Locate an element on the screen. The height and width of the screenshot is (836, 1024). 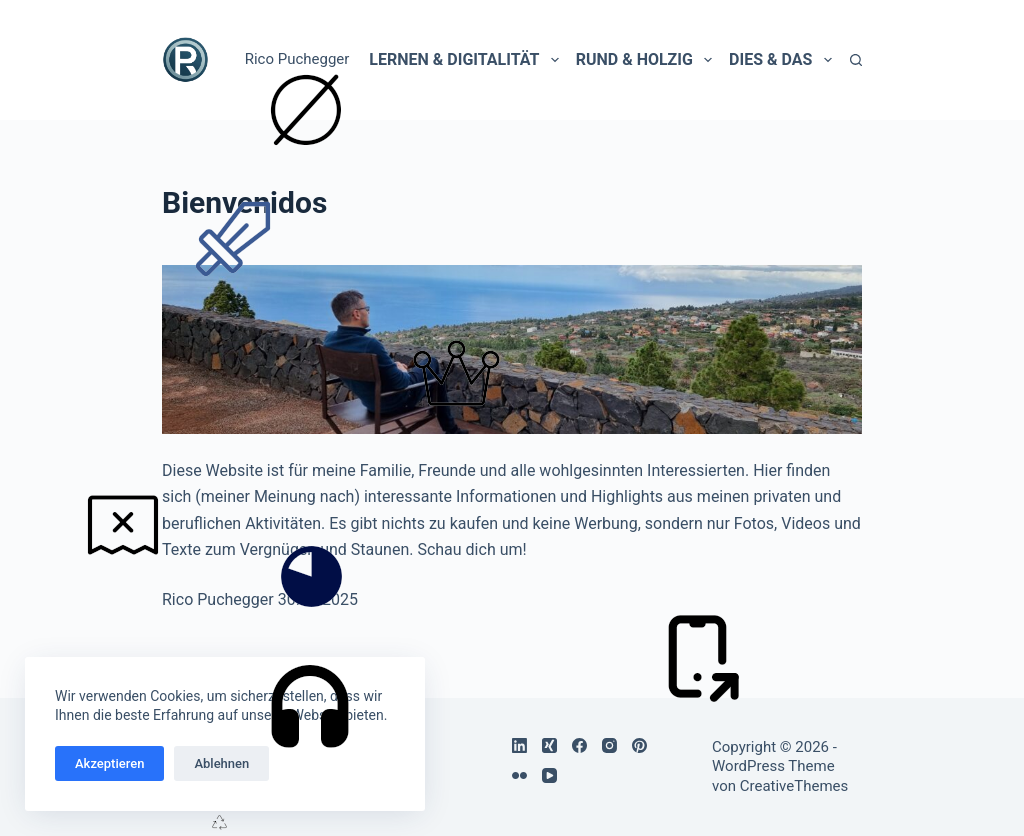
access combat or battle features is located at coordinates (234, 237).